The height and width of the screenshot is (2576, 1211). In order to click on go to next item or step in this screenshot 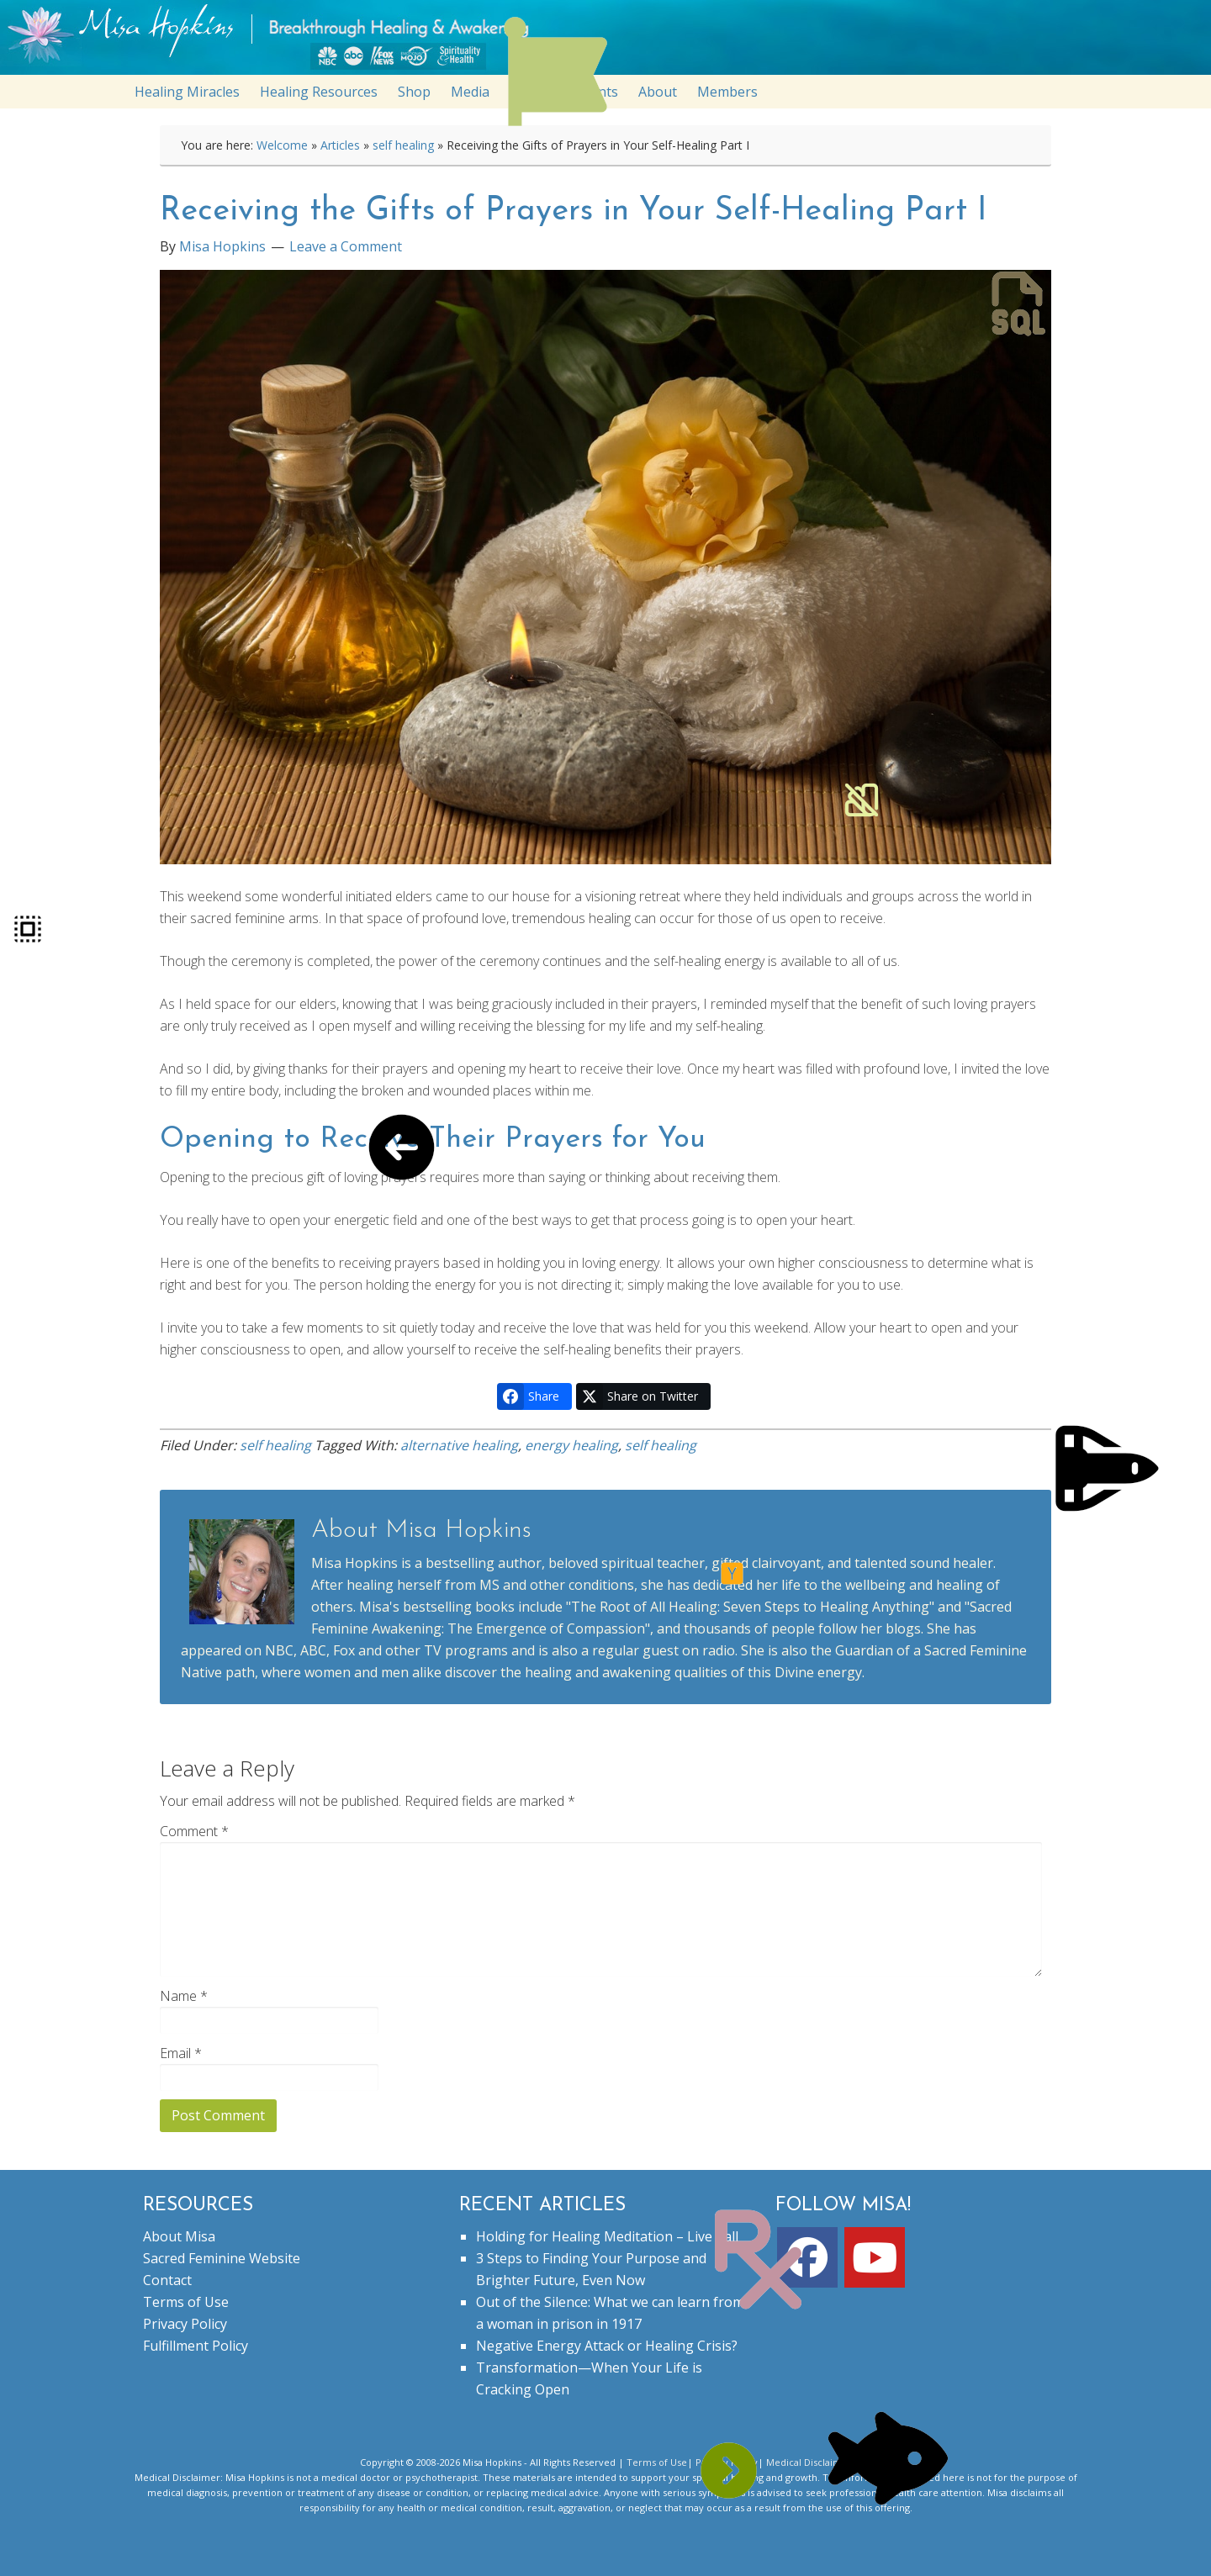, I will do `click(728, 2470)`.